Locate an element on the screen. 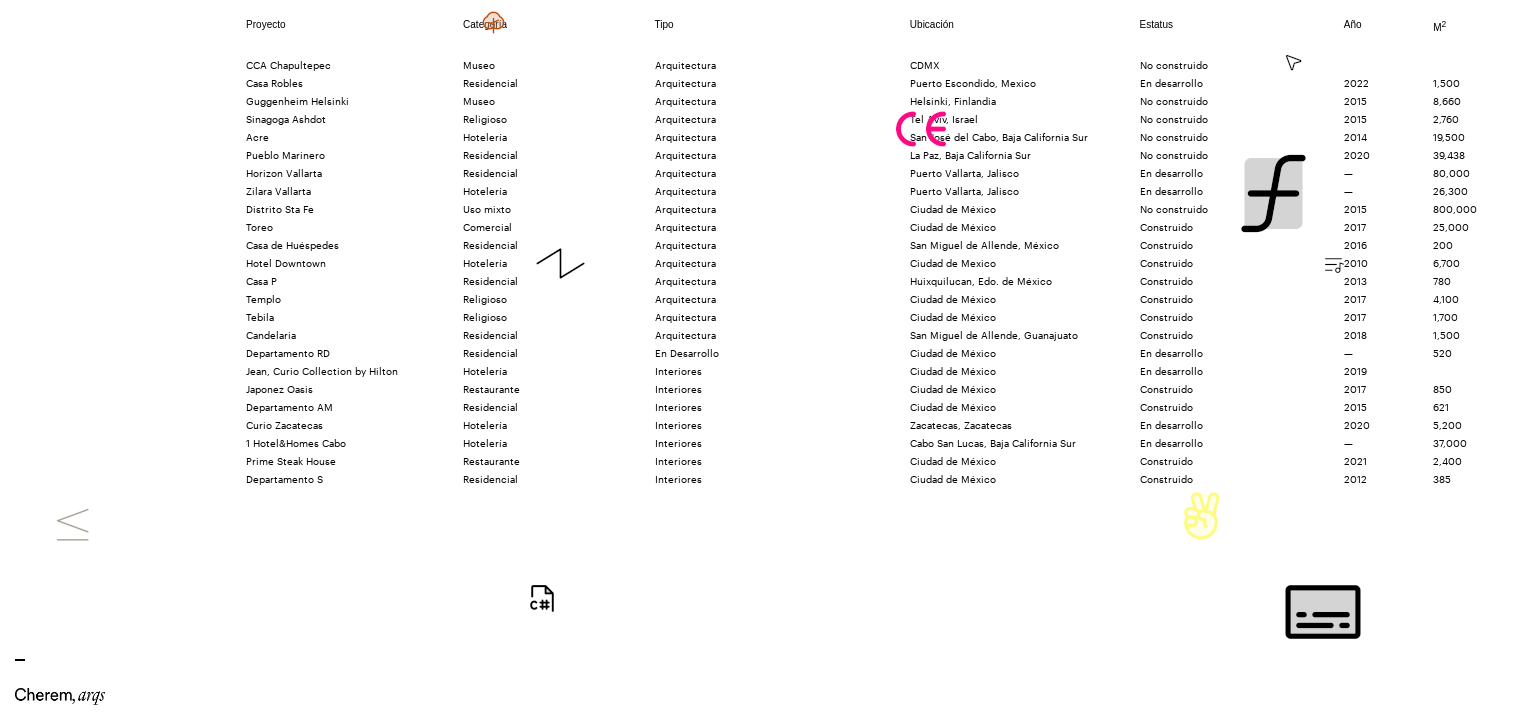 This screenshot has width=1538, height=720. tap to navigate to a destination is located at coordinates (1292, 61).